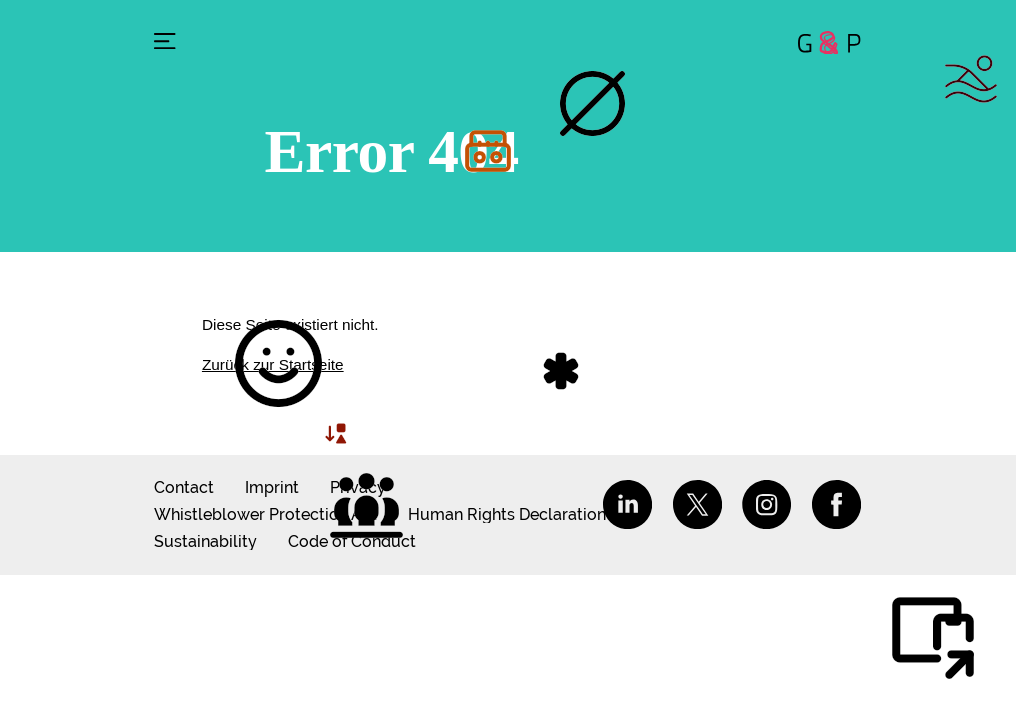  I want to click on indicates an empty or null value, so click(592, 103).